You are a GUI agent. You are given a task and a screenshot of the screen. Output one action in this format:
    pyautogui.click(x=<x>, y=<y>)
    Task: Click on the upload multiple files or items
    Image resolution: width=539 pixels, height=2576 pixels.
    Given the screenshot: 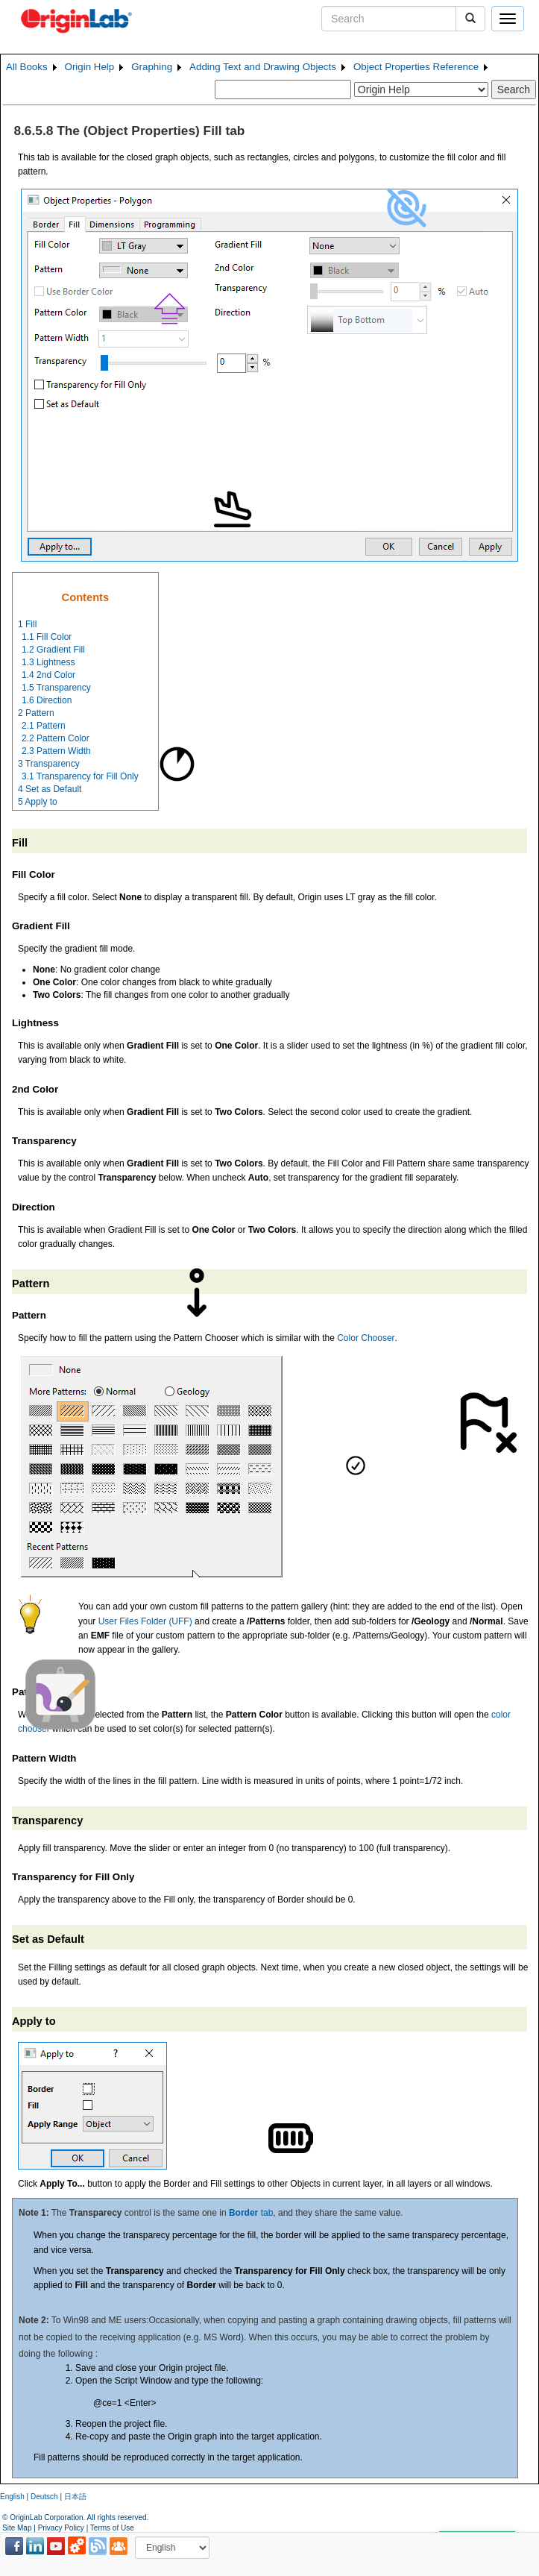 What is the action you would take?
    pyautogui.click(x=169, y=310)
    